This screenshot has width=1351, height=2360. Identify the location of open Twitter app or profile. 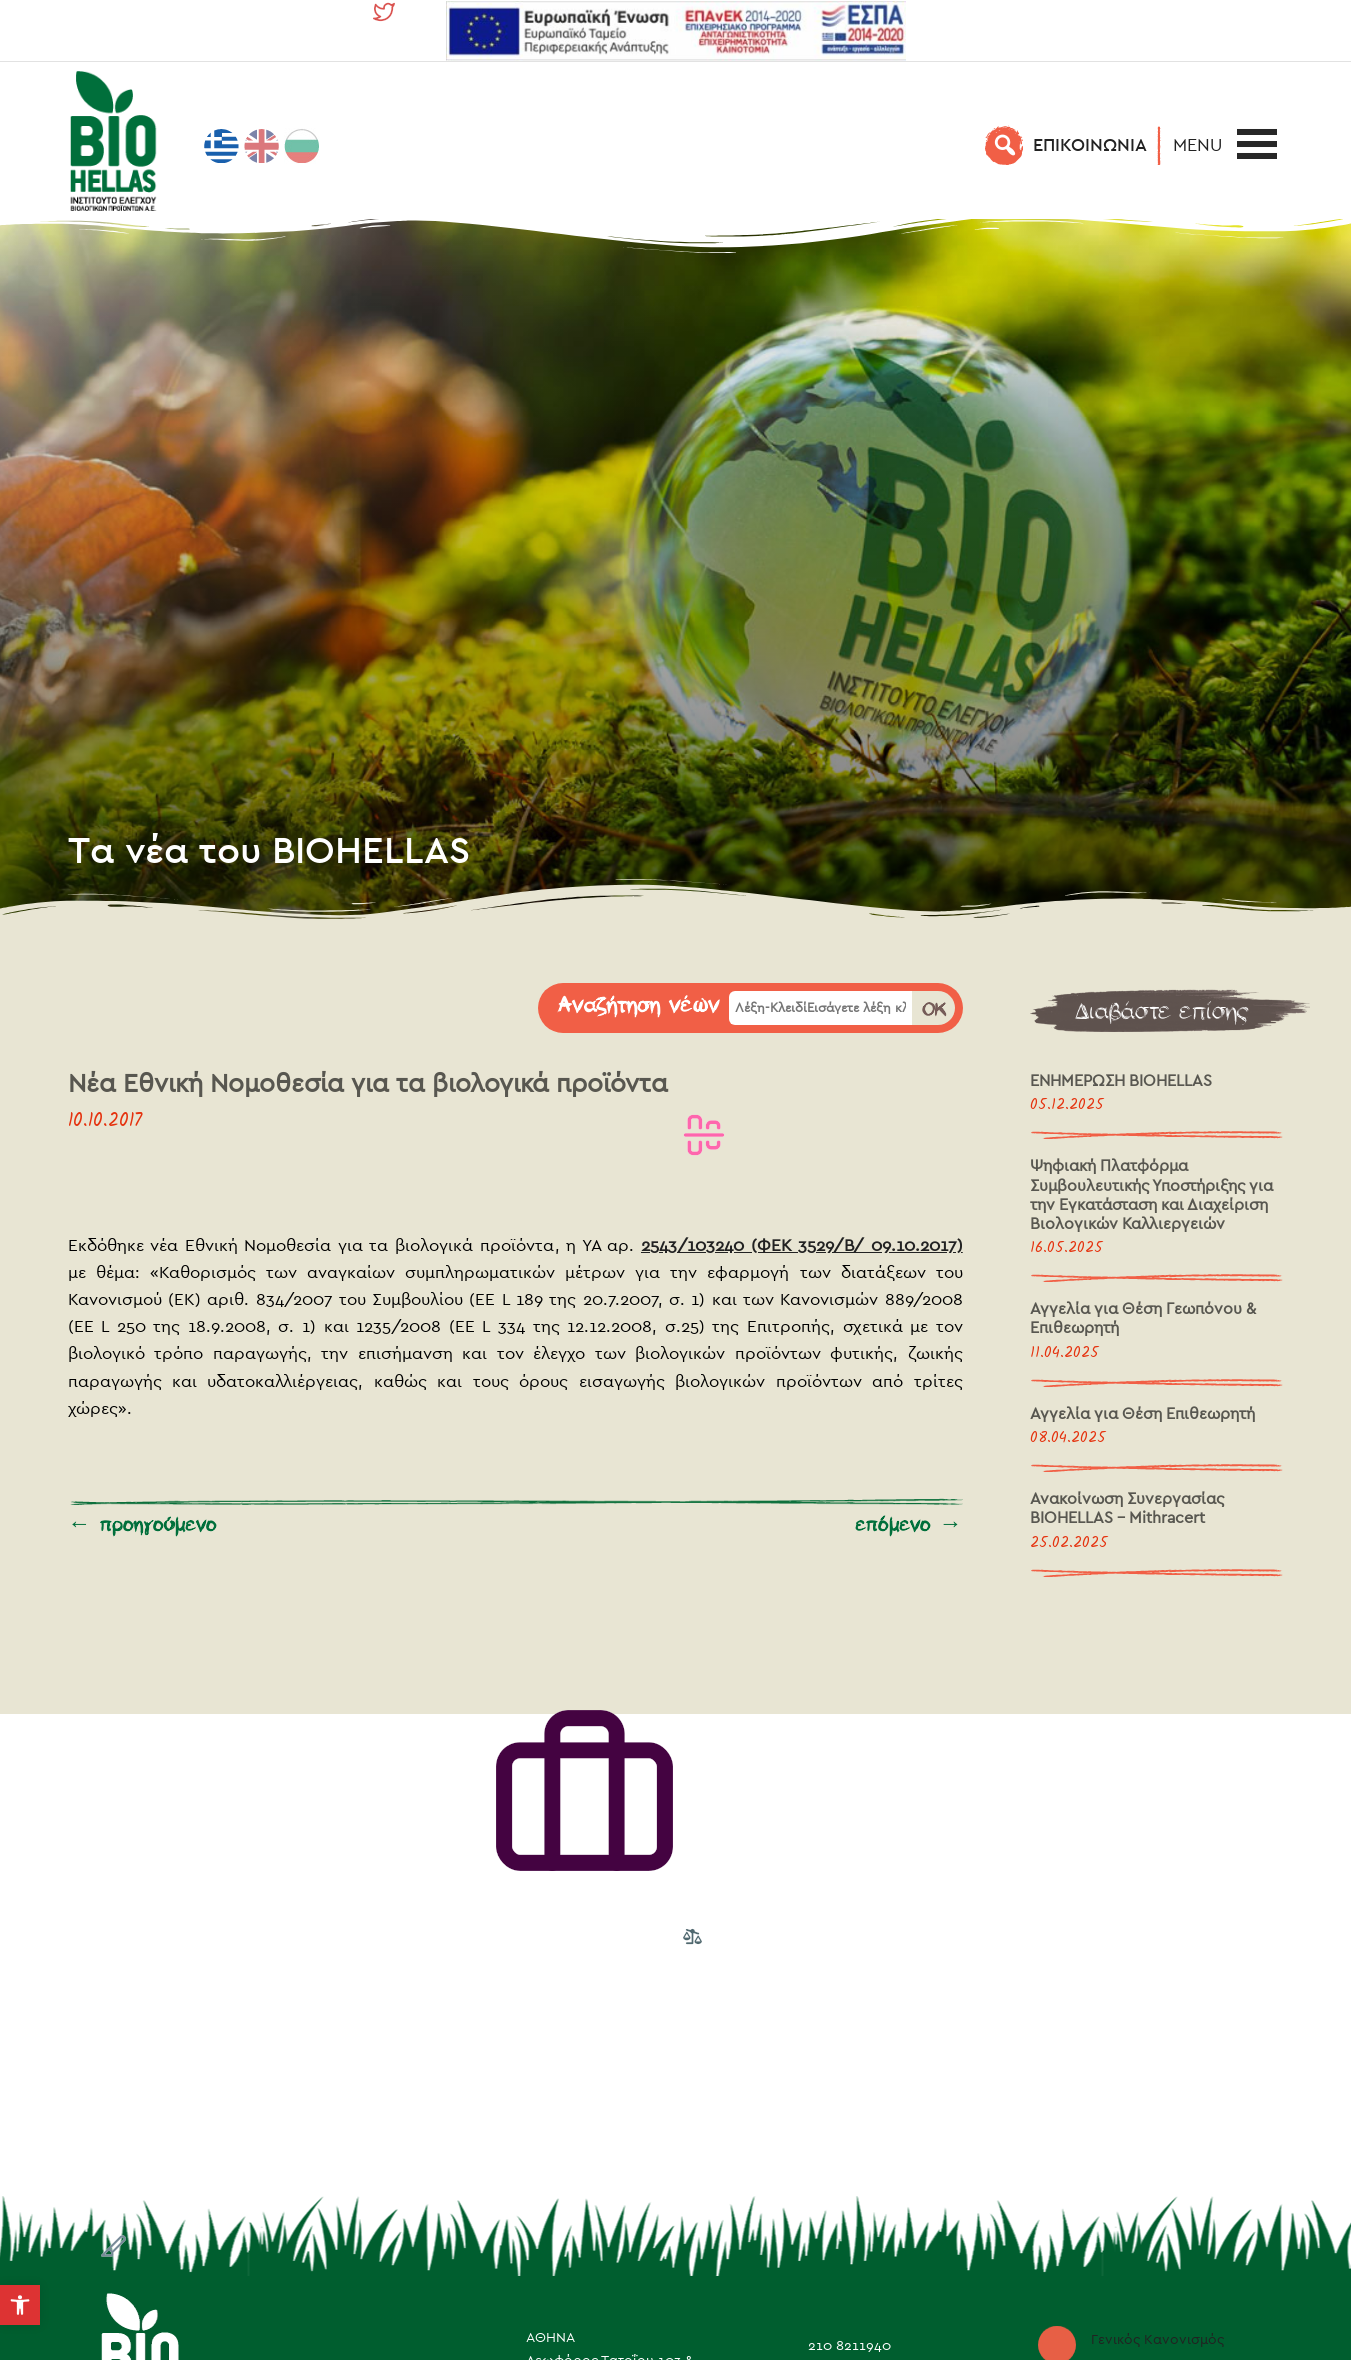
(384, 12).